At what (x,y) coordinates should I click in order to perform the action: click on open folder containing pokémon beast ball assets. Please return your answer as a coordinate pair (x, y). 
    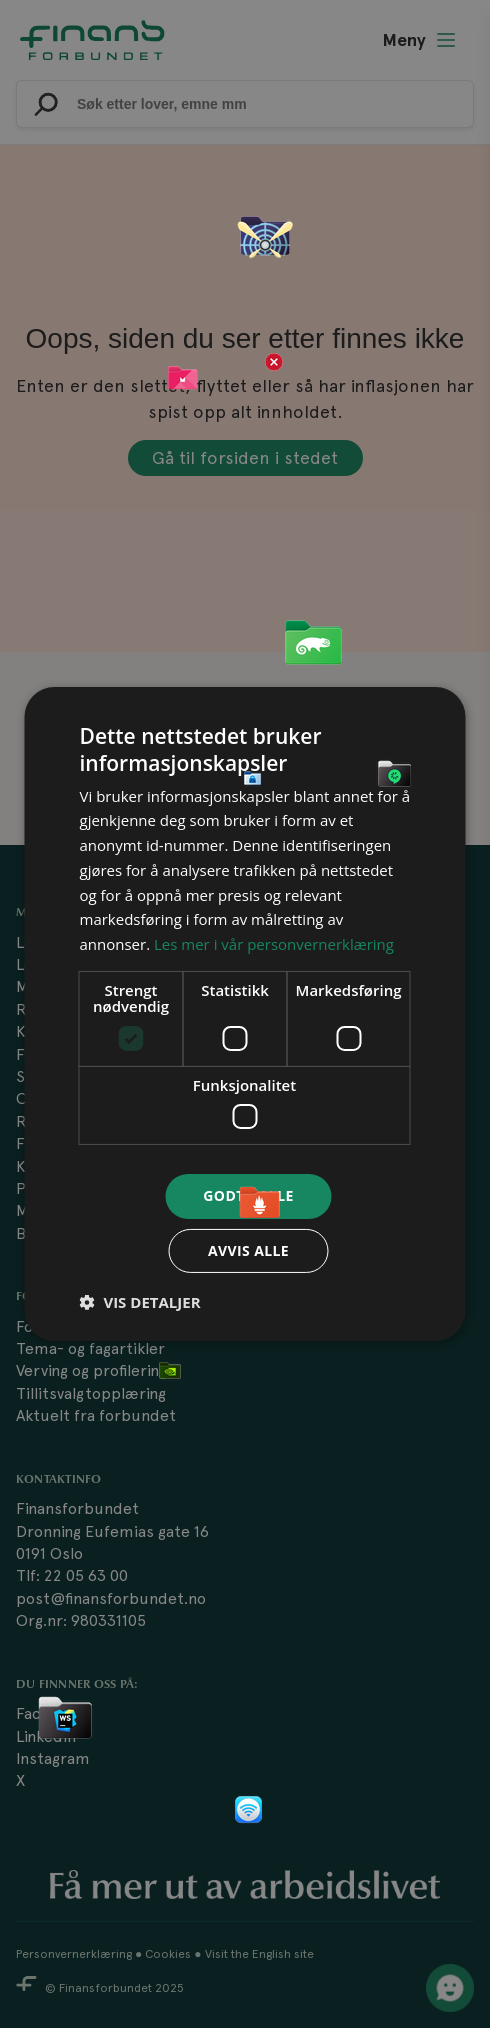
    Looking at the image, I should click on (265, 237).